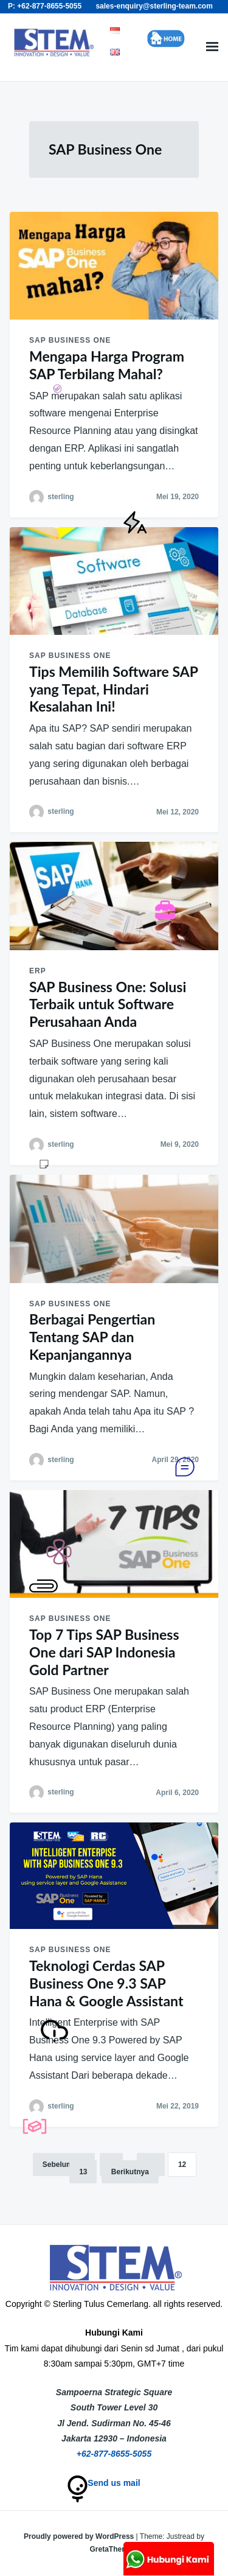  I want to click on cloud service warning or error, so click(54, 2031).